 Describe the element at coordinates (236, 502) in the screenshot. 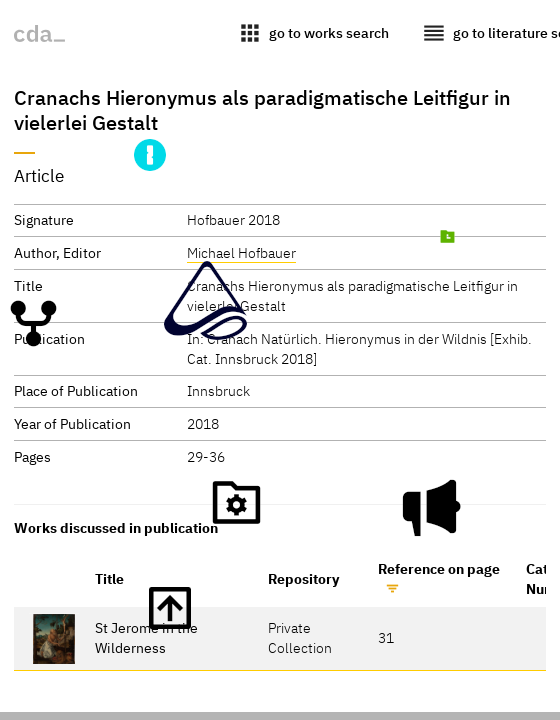

I see `access folder settings or preferences` at that location.